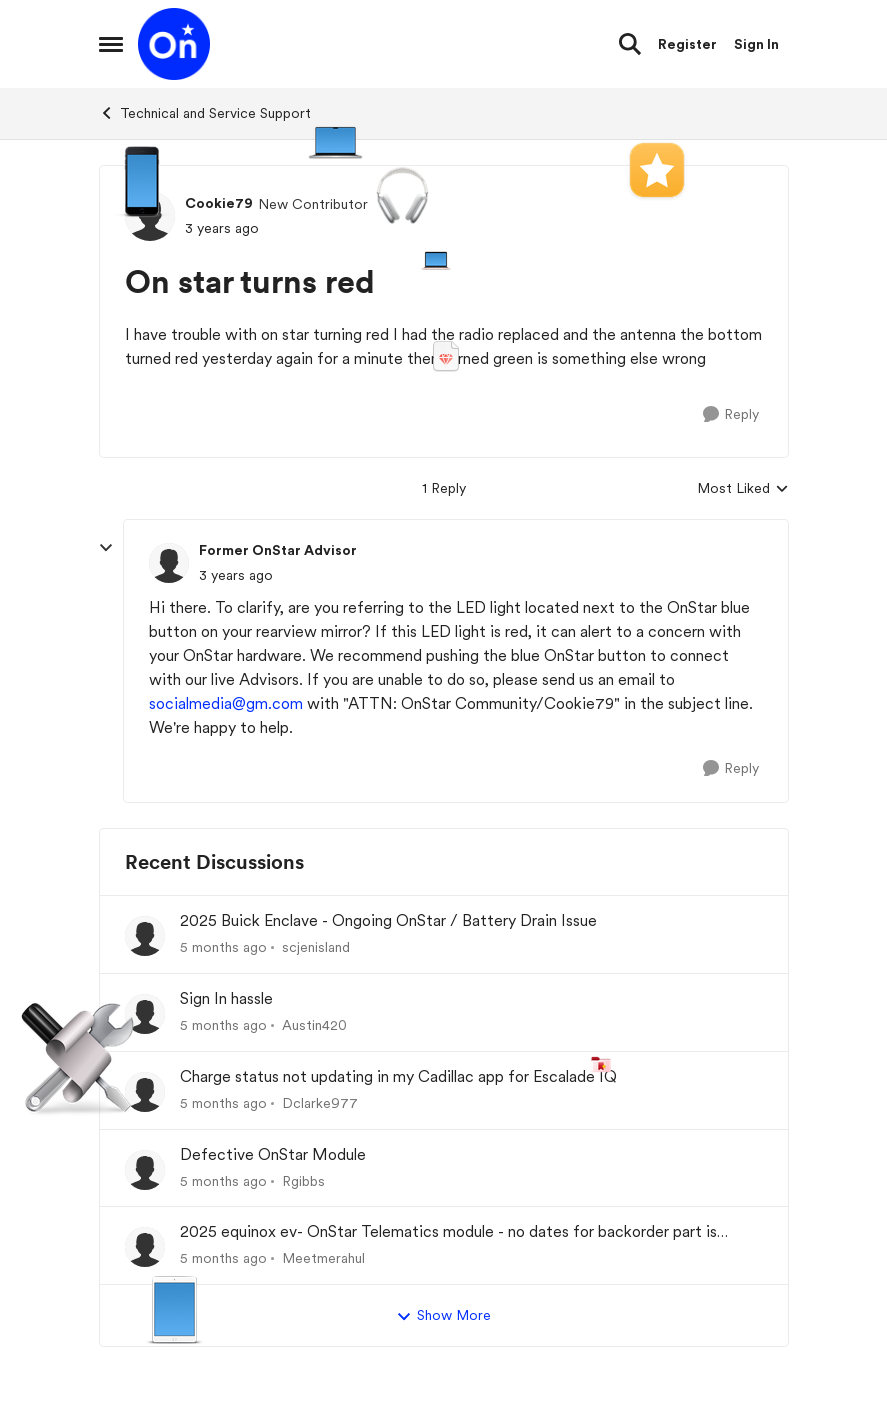 Image resolution: width=887 pixels, height=1402 pixels. I want to click on open applescript utility for automation settings, so click(78, 1059).